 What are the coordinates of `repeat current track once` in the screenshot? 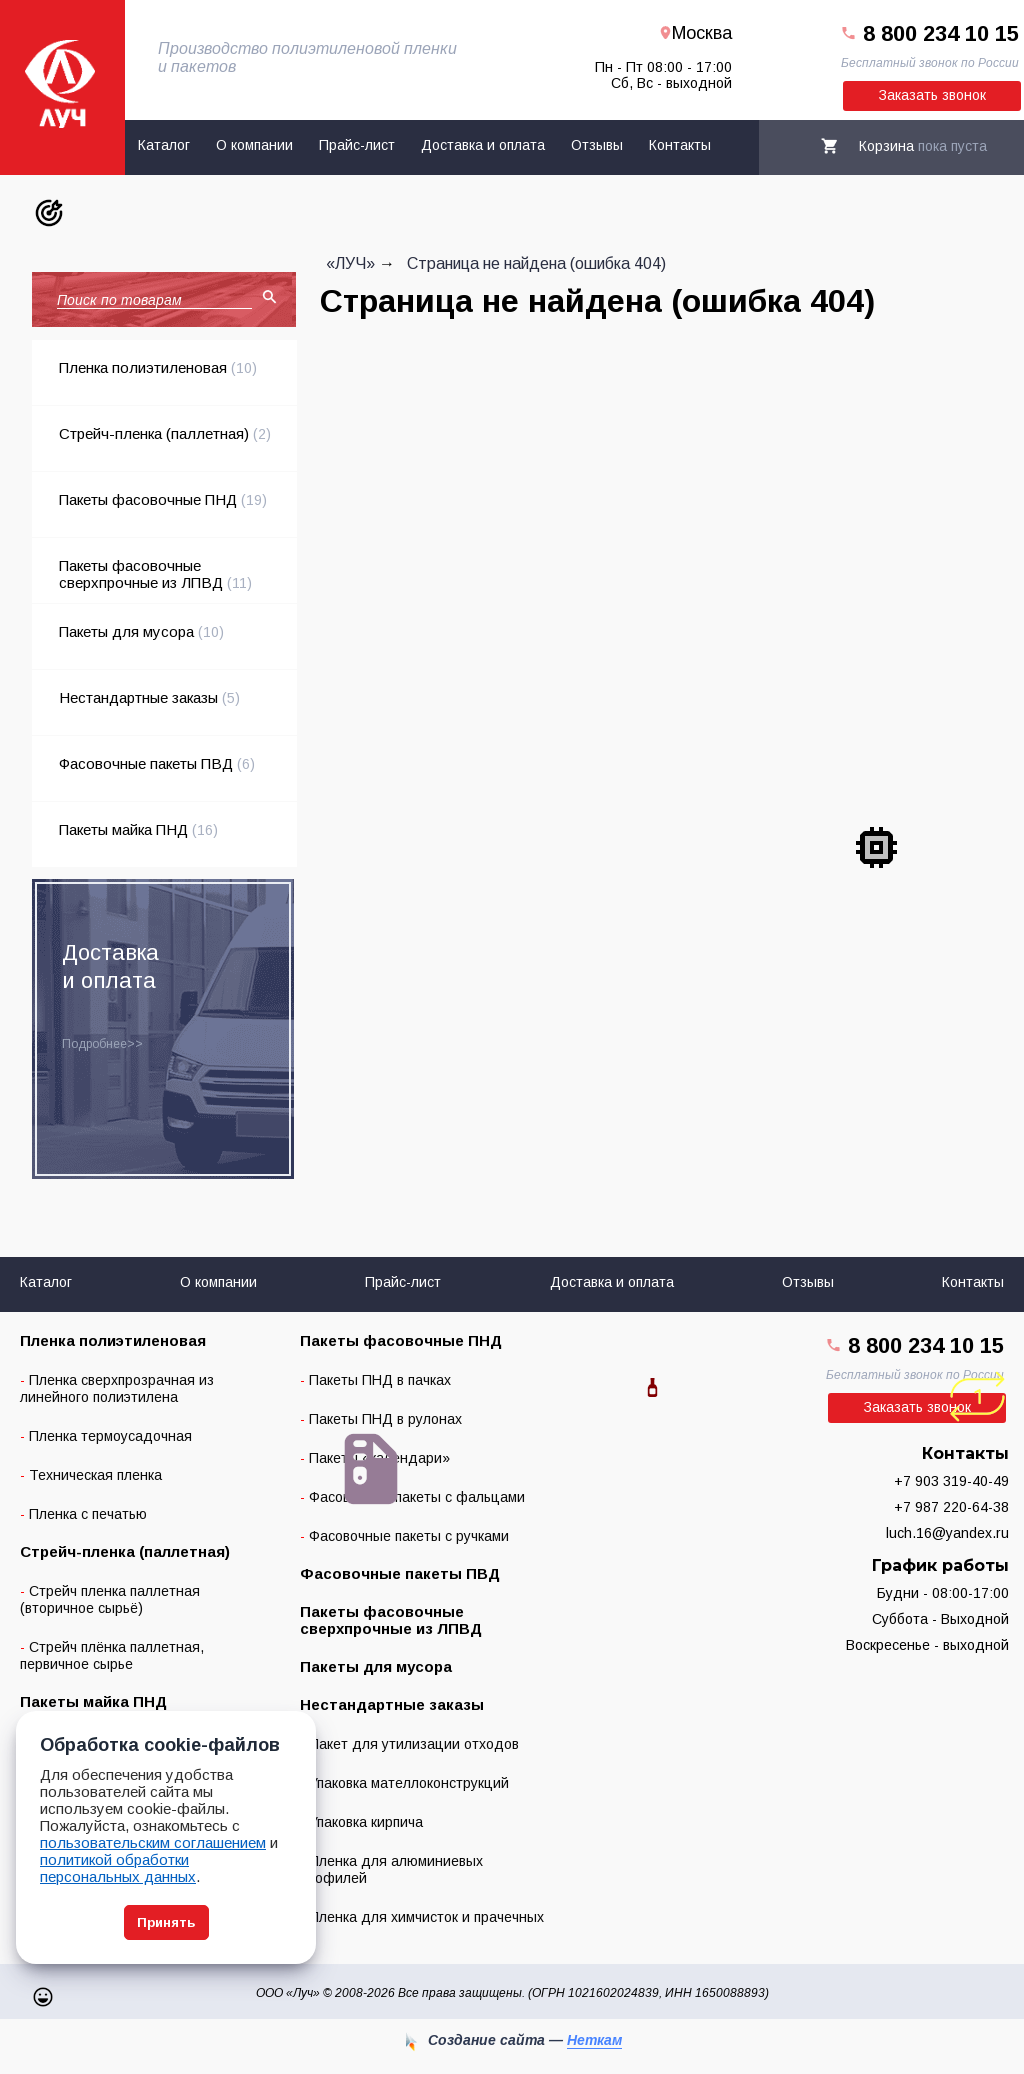 It's located at (977, 1396).